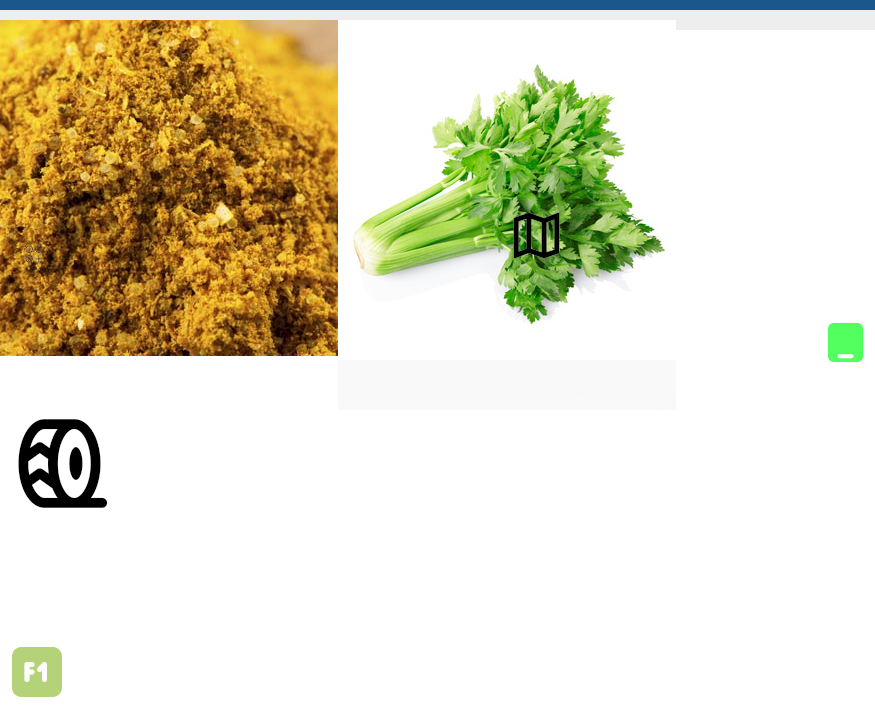 The image size is (875, 720). What do you see at coordinates (845, 342) in the screenshot?
I see `view on tablet device` at bounding box center [845, 342].